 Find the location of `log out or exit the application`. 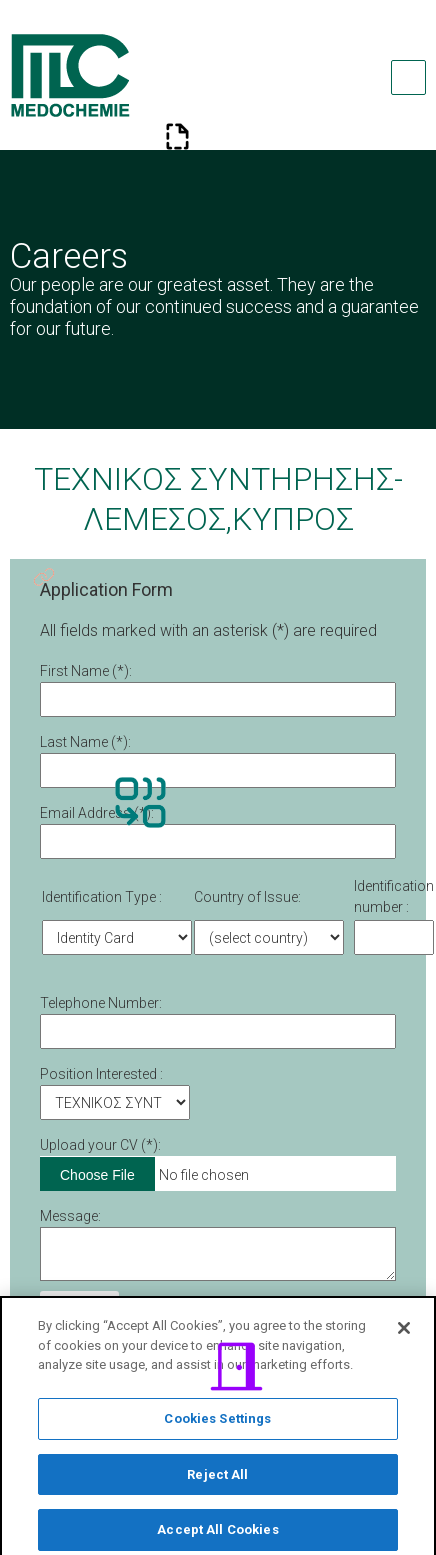

log out or exit the application is located at coordinates (236, 1366).